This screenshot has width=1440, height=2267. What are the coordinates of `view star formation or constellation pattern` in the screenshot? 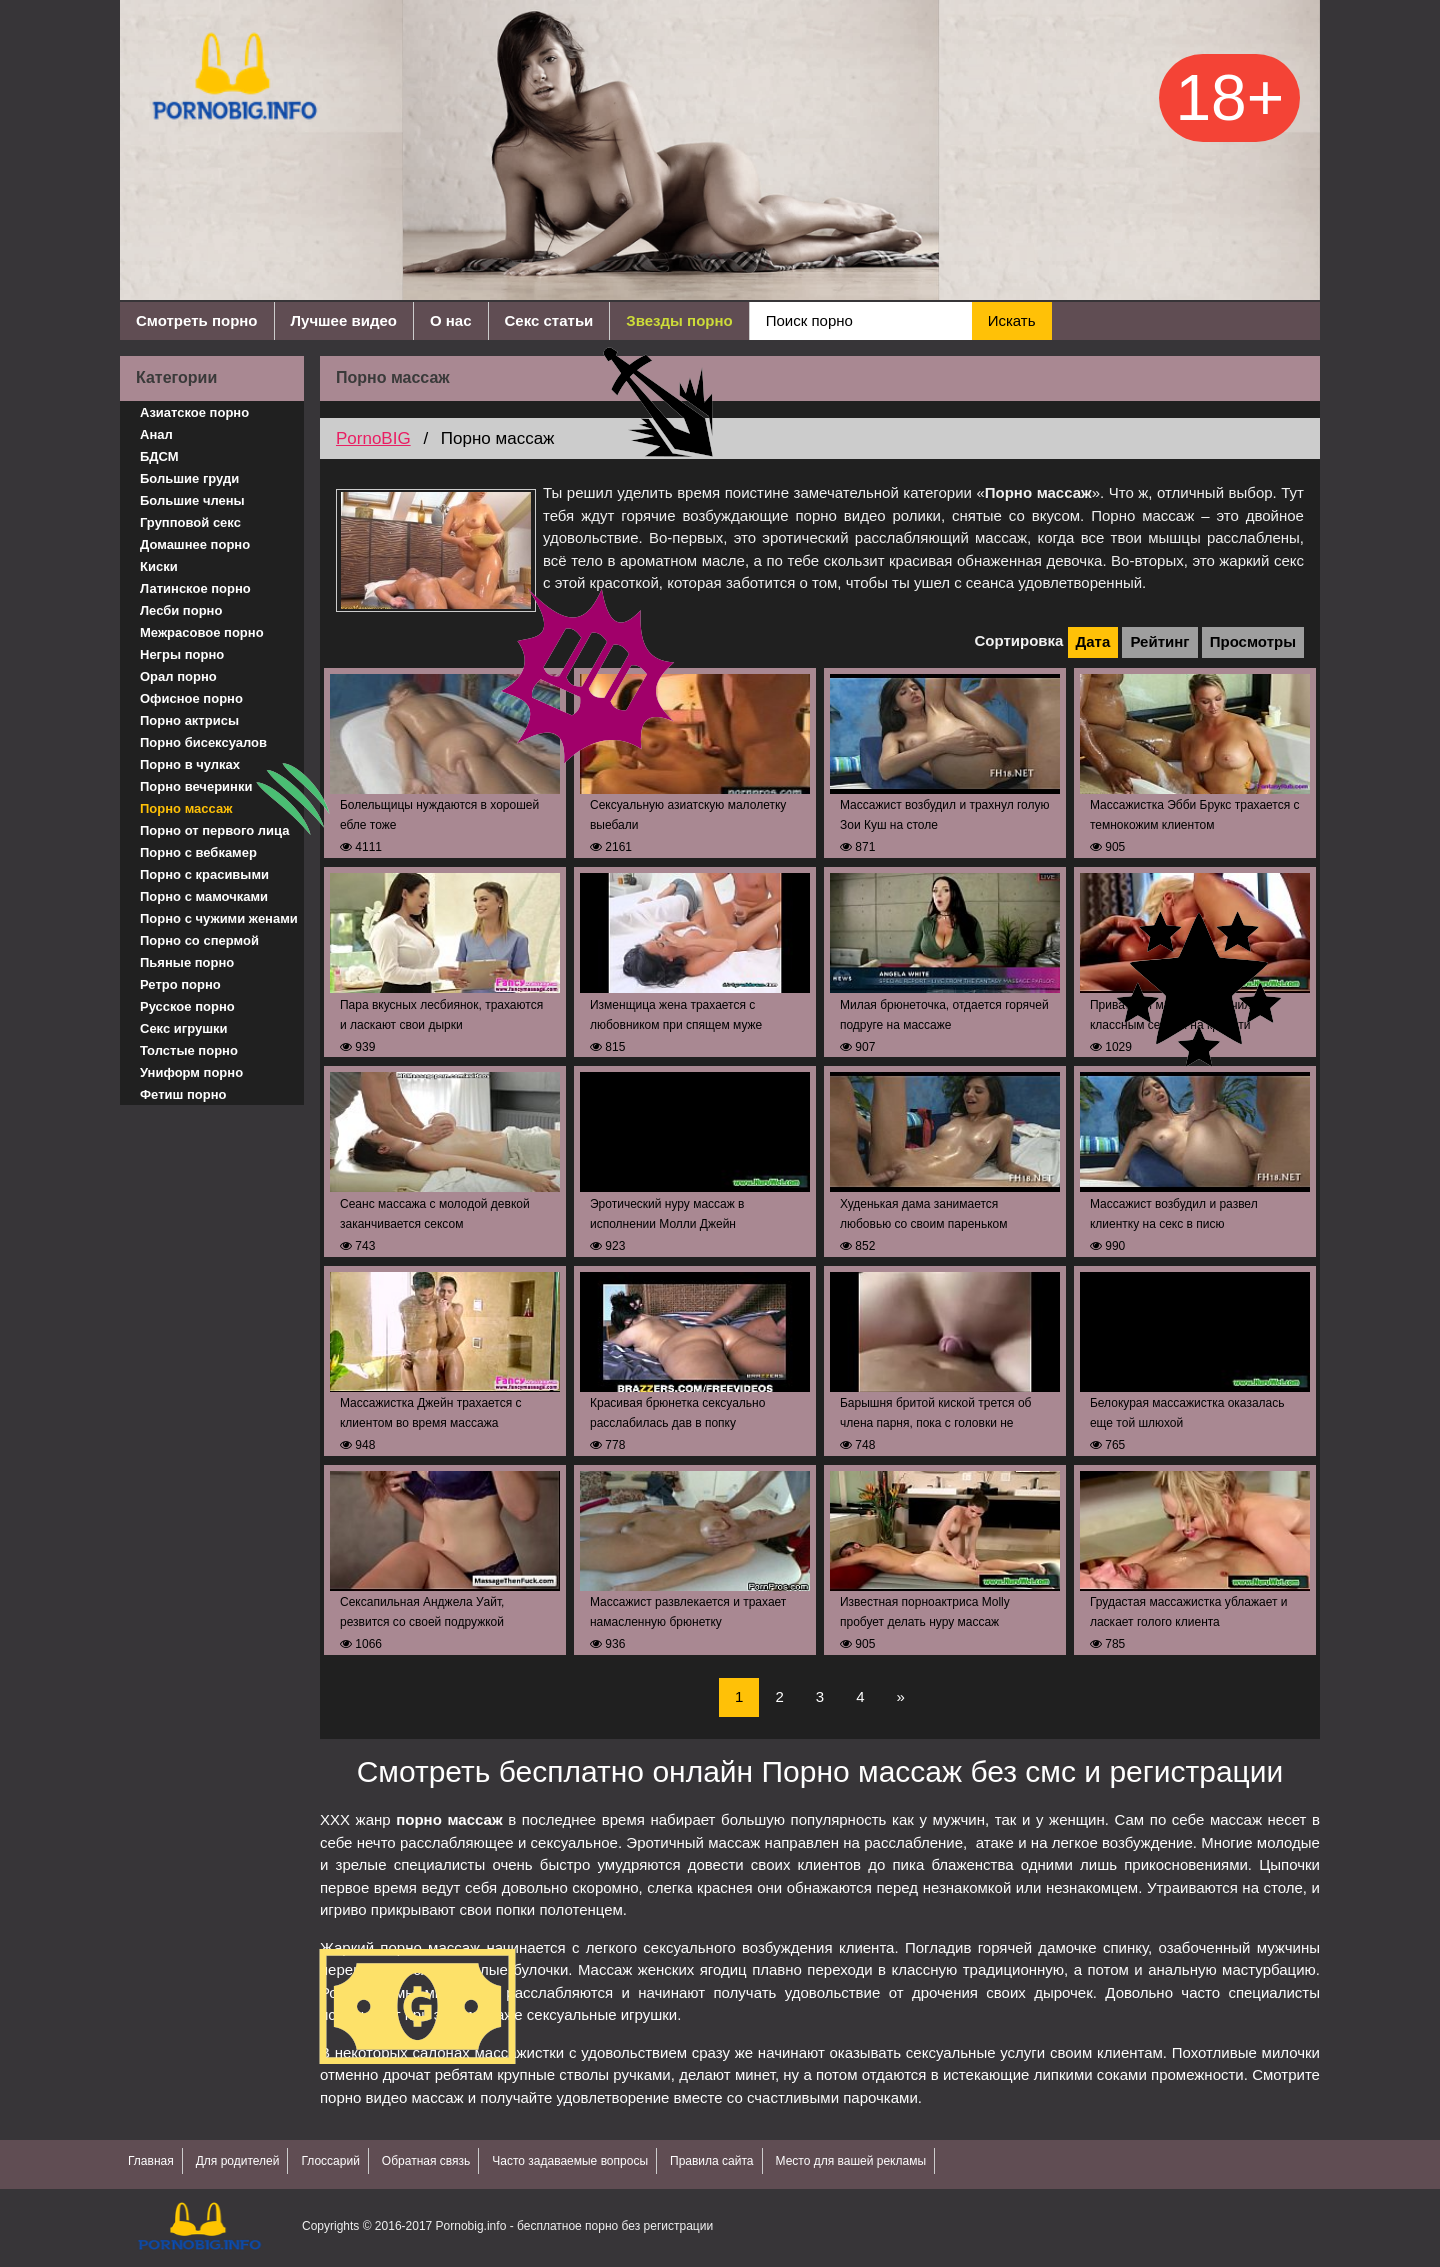 It's located at (1199, 987).